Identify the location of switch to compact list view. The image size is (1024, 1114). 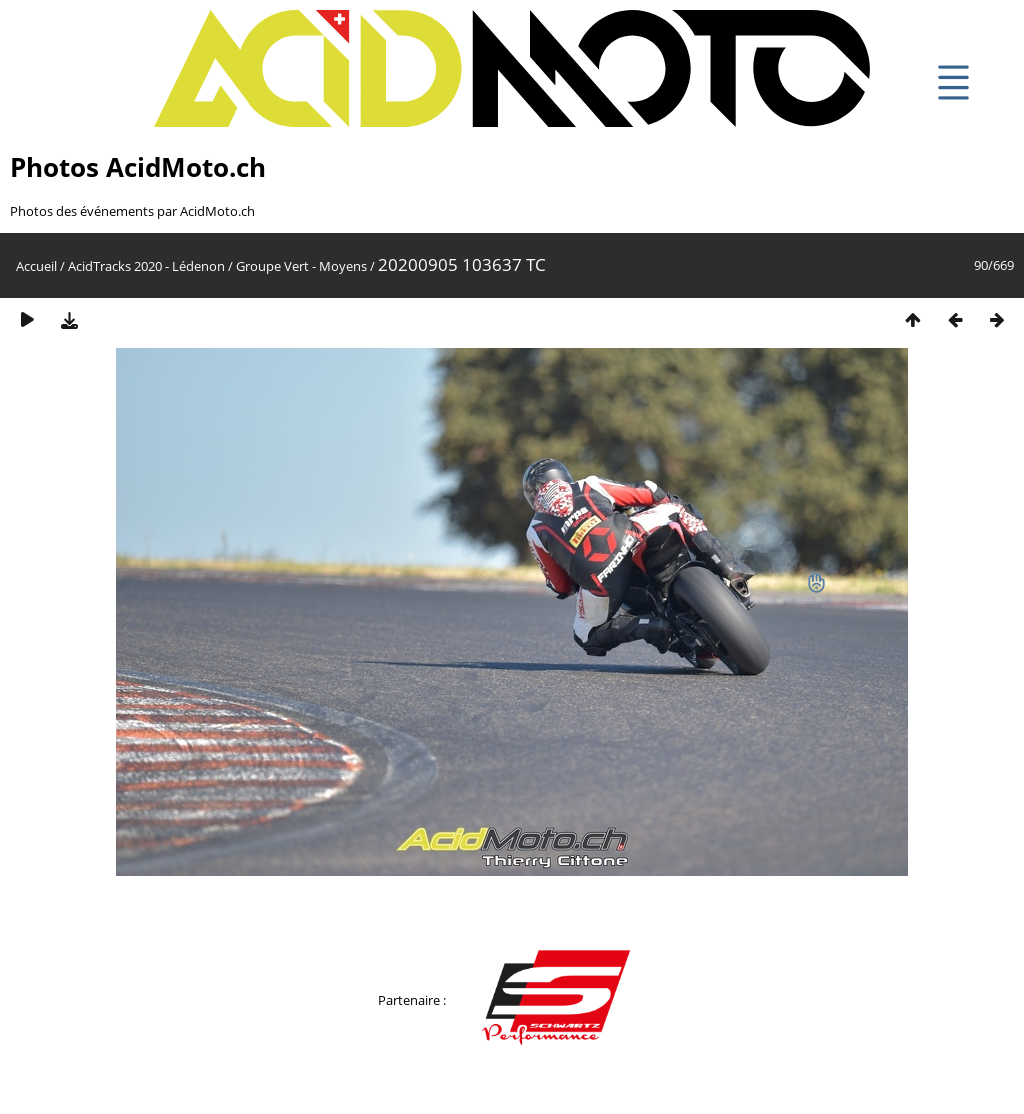
(953, 82).